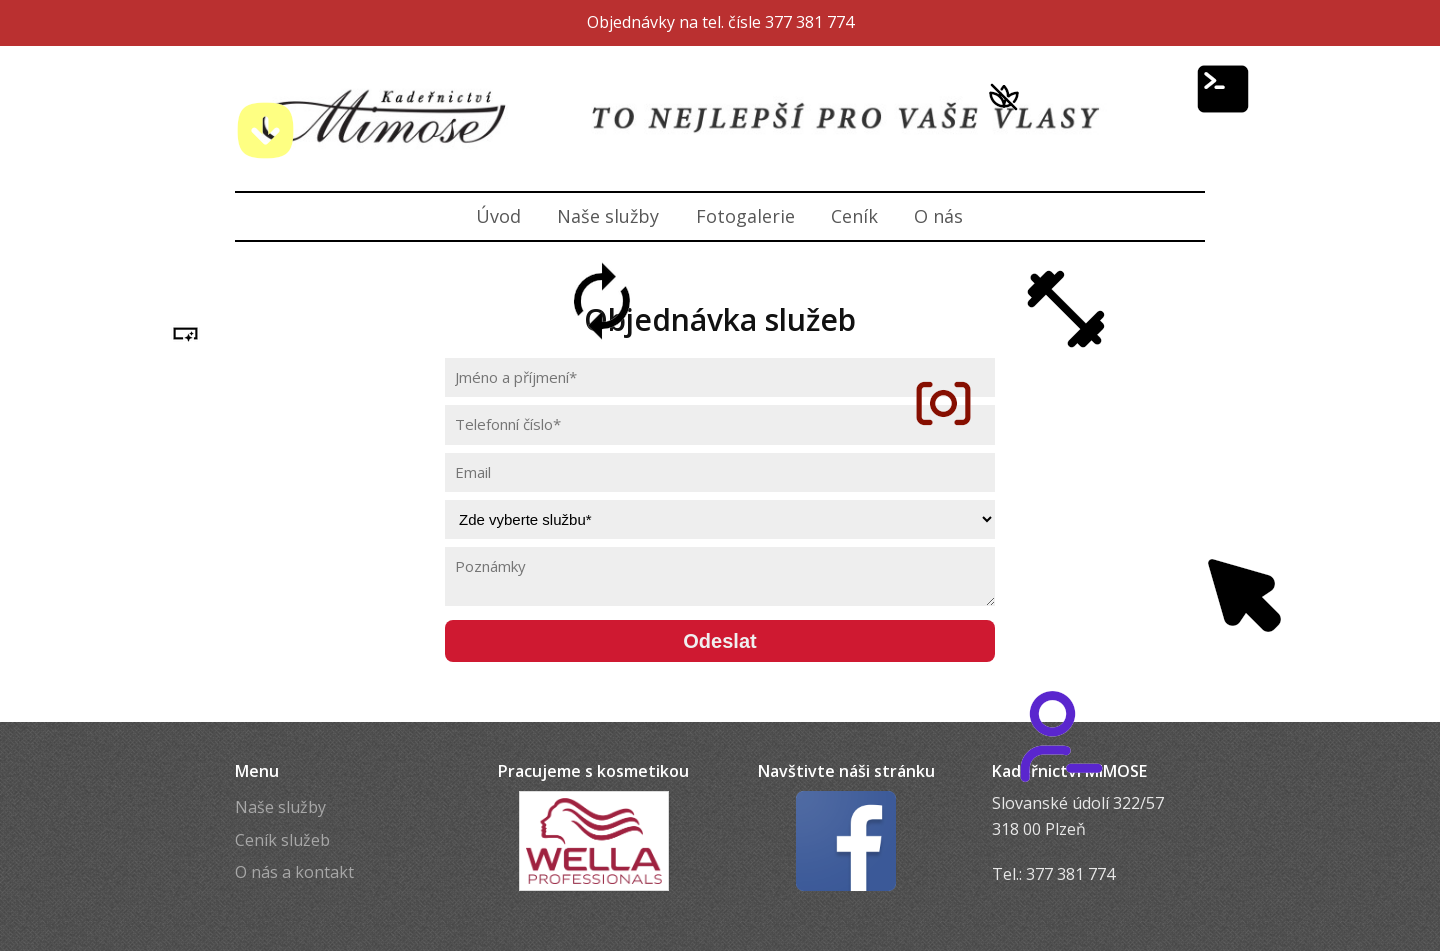 This screenshot has height=951, width=1440. What do you see at coordinates (1244, 595) in the screenshot?
I see `cursor indicating selection mode` at bounding box center [1244, 595].